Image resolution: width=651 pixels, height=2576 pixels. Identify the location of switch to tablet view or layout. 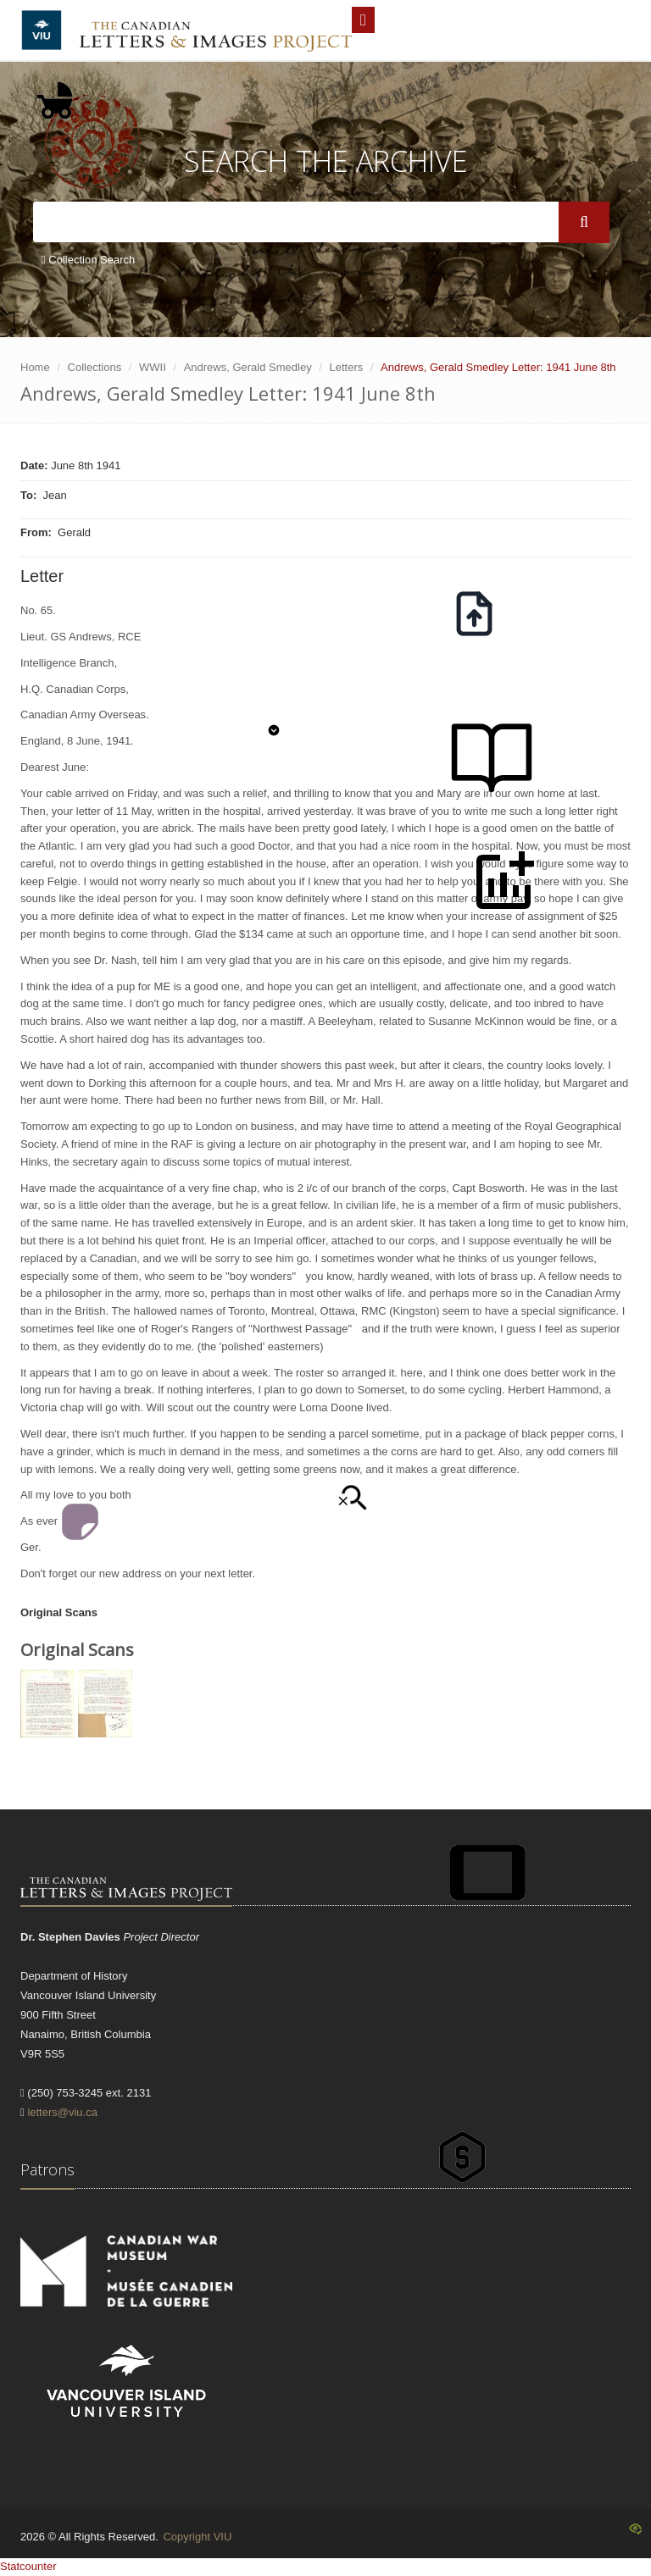
(487, 1872).